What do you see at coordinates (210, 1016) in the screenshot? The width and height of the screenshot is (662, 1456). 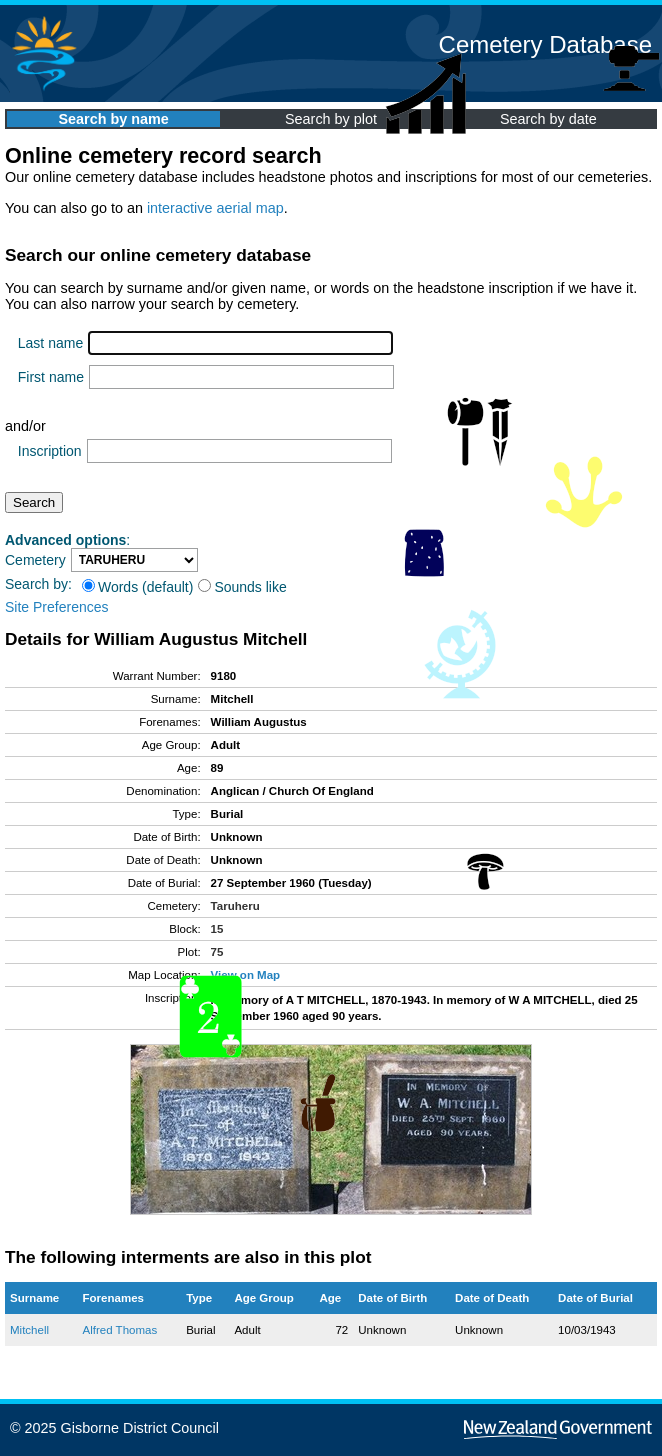 I see `two of clubs playing card` at bounding box center [210, 1016].